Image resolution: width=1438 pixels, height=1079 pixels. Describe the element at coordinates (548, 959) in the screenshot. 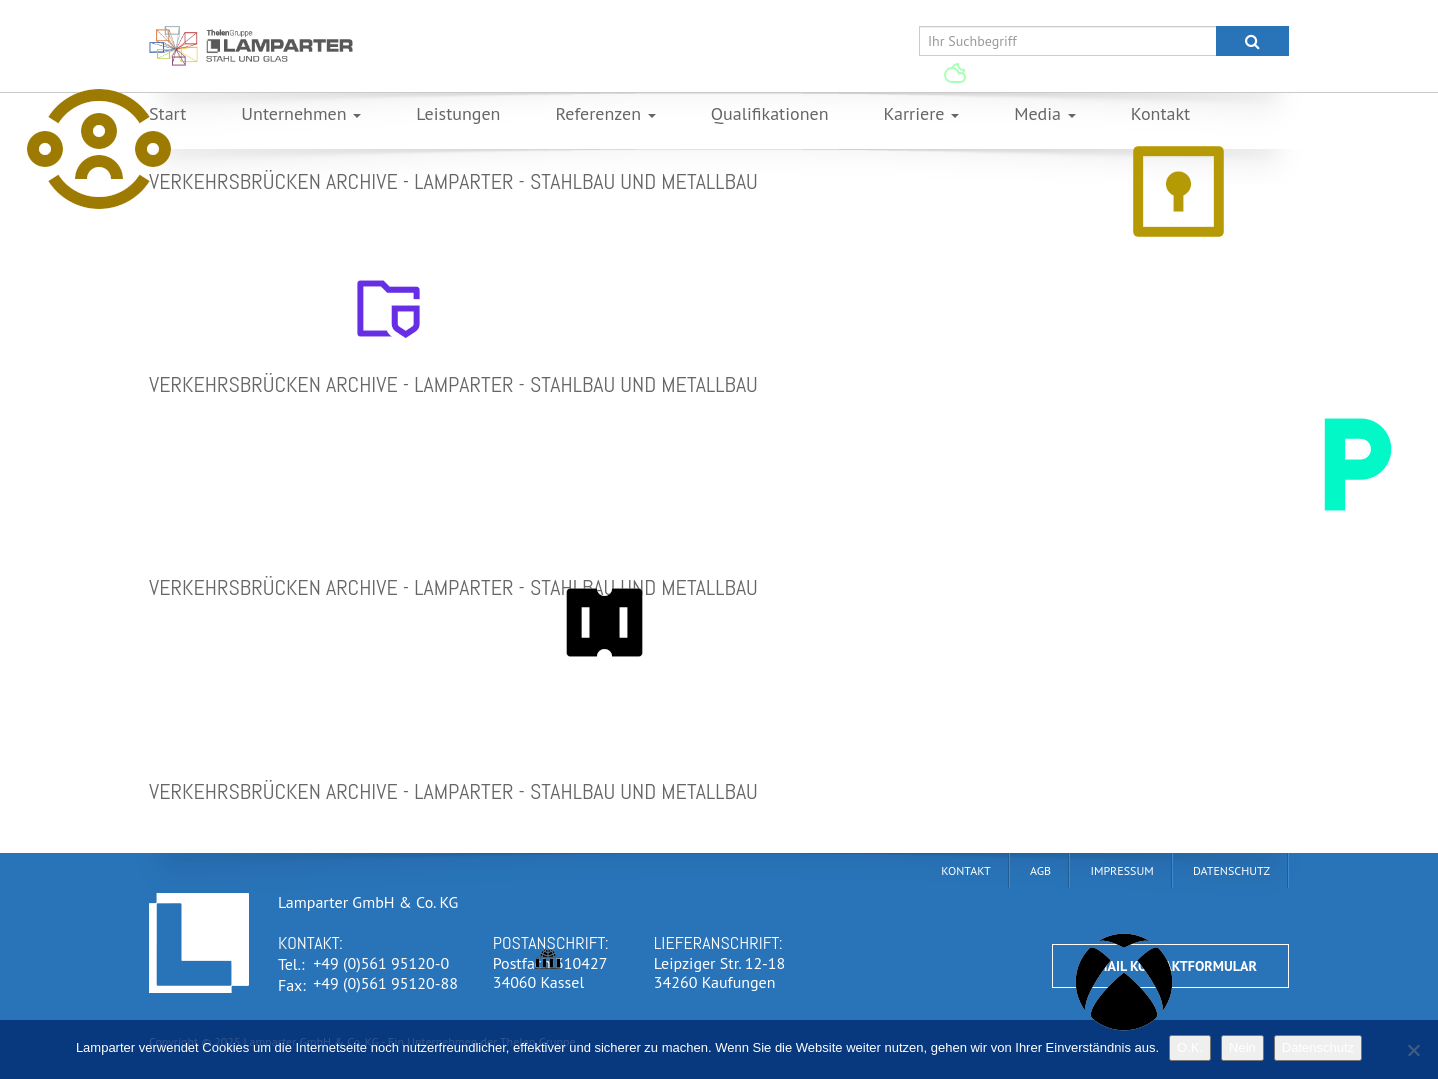

I see `open wikiversity website or app` at that location.